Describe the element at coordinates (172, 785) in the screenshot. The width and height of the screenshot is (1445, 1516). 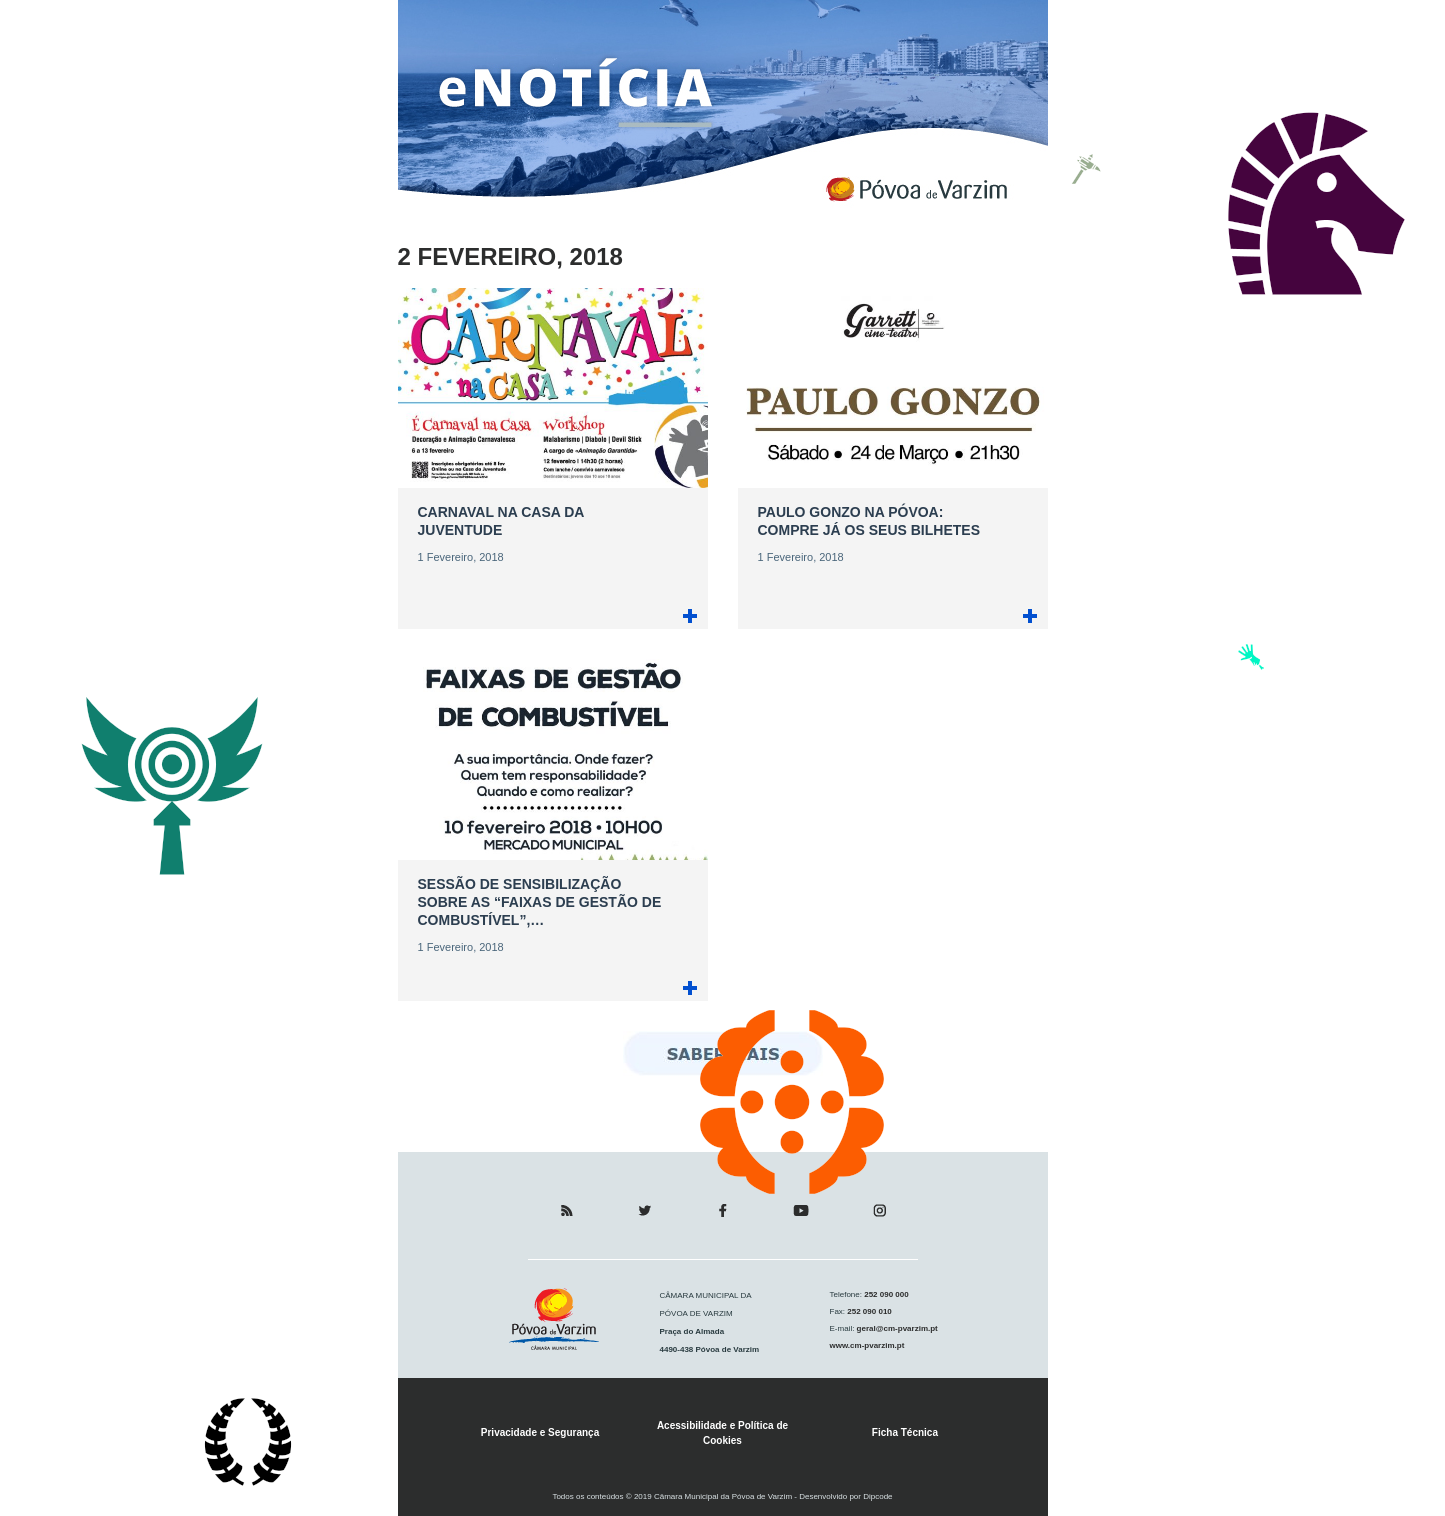
I see `track a moving objective or target` at that location.